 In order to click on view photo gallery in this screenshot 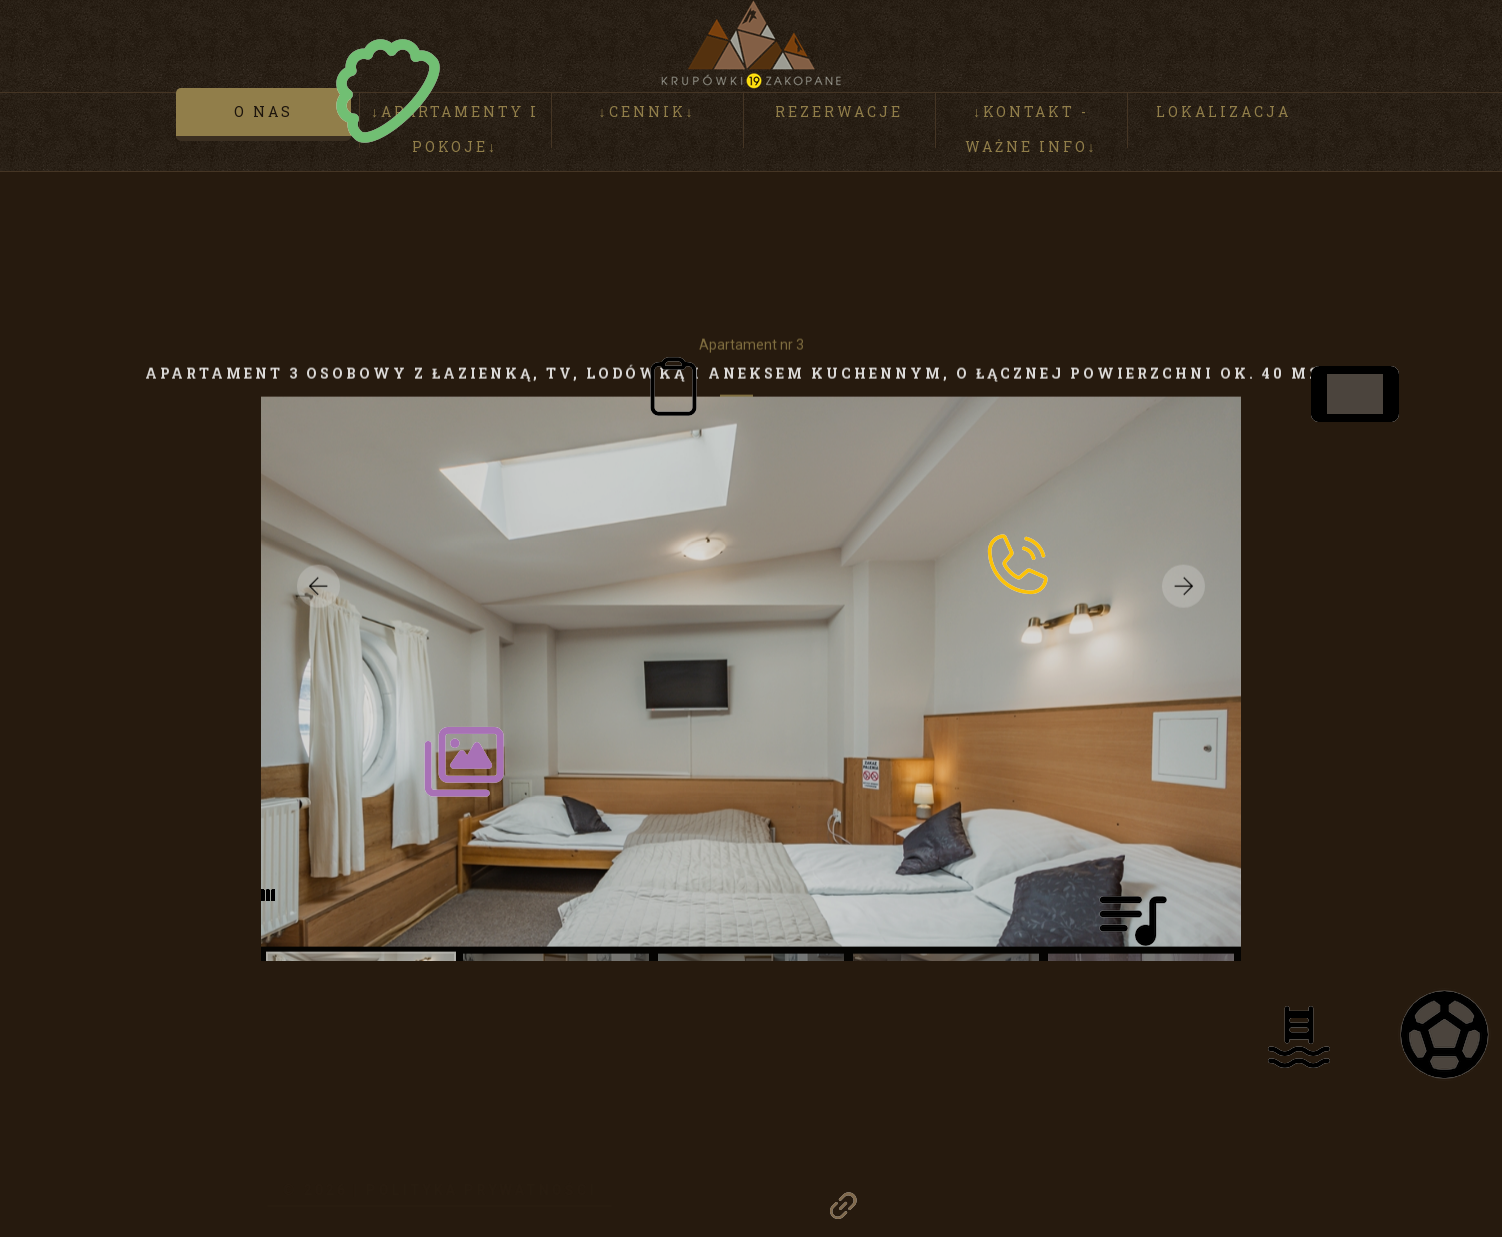, I will do `click(466, 759)`.